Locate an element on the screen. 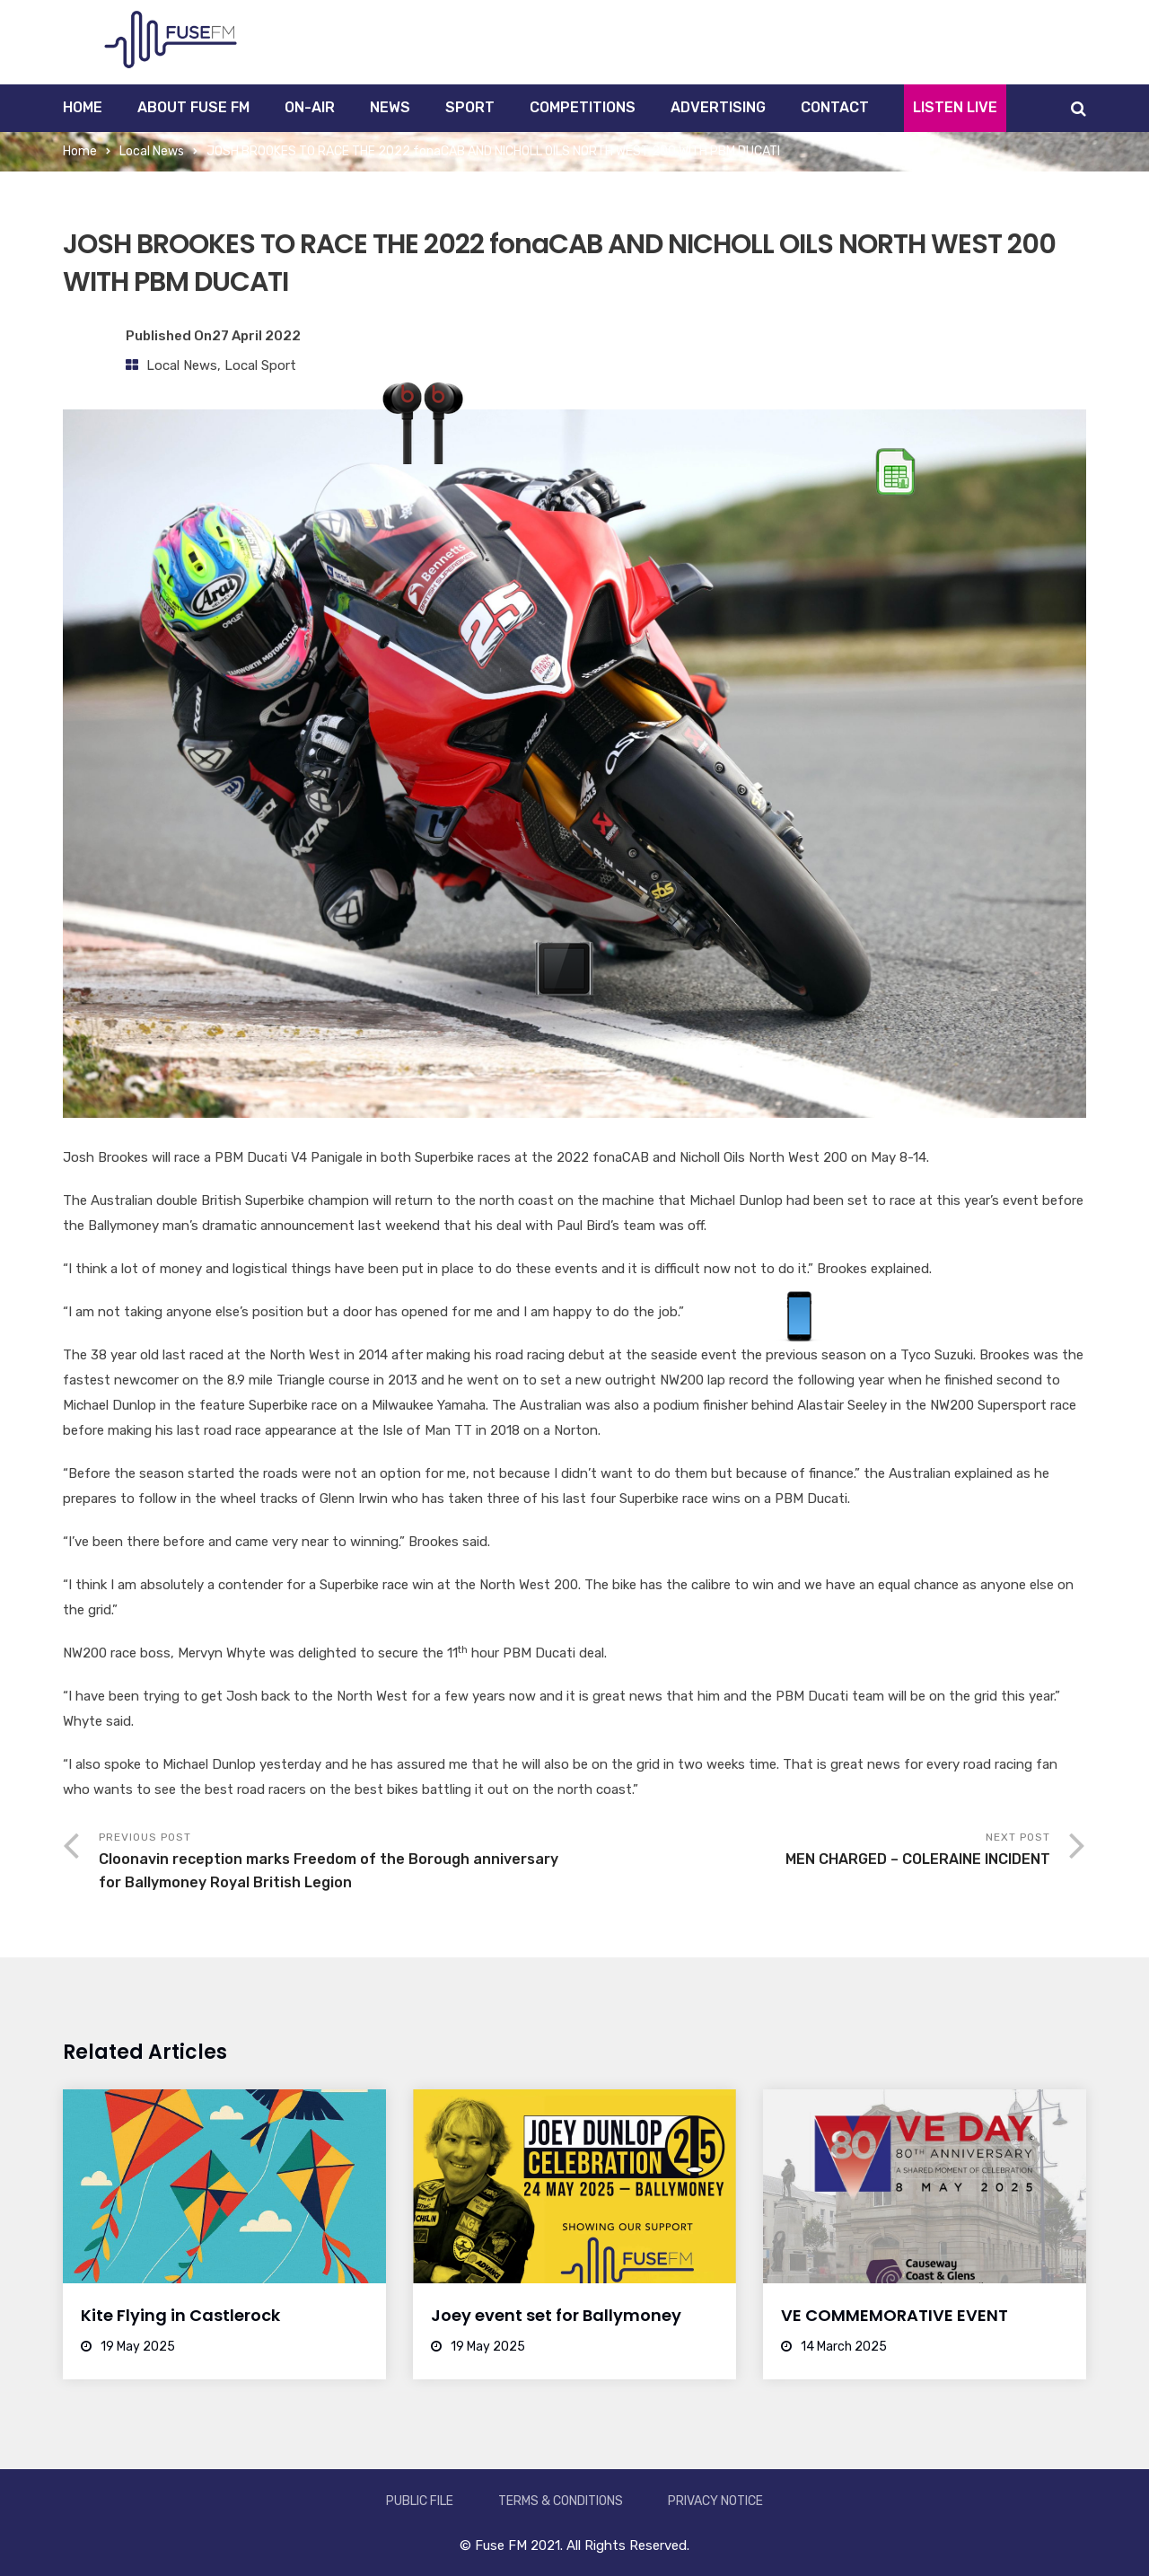 This screenshot has height=2576, width=1149. beats earbuds connected via bluetooth is located at coordinates (423, 418).